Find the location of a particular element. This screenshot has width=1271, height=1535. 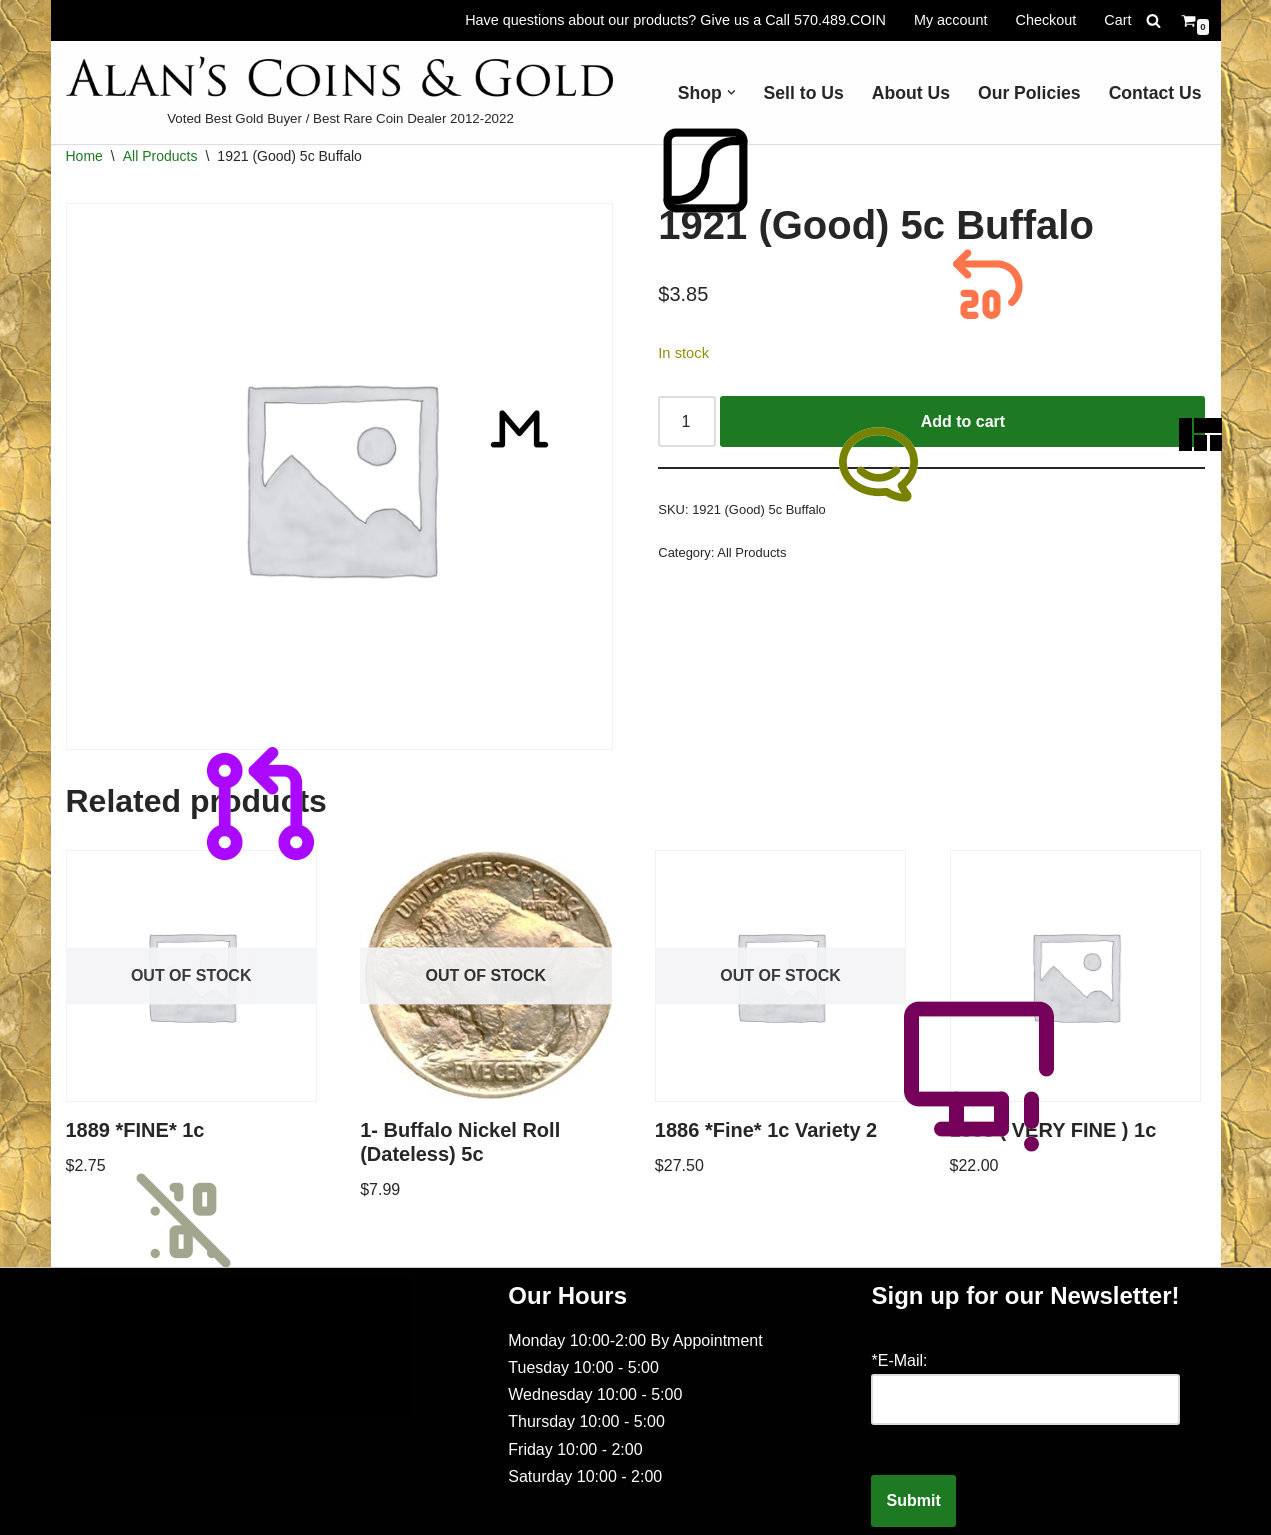

create a new pull request is located at coordinates (260, 806).